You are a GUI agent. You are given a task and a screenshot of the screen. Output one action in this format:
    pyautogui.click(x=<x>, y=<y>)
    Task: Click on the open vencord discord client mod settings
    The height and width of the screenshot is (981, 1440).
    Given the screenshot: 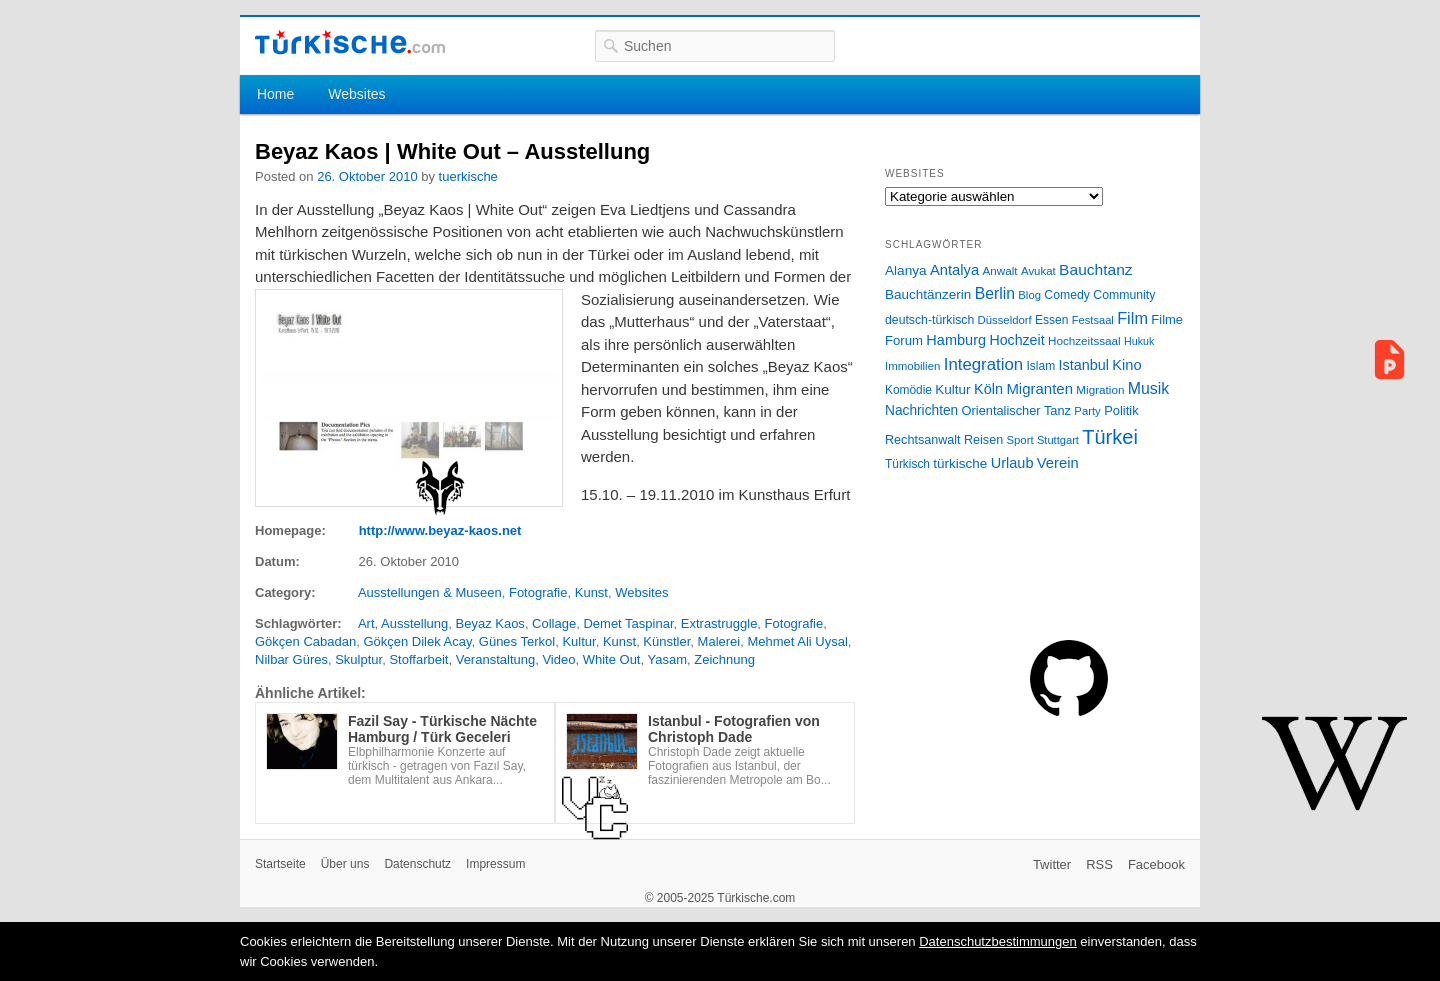 What is the action you would take?
    pyautogui.click(x=595, y=808)
    